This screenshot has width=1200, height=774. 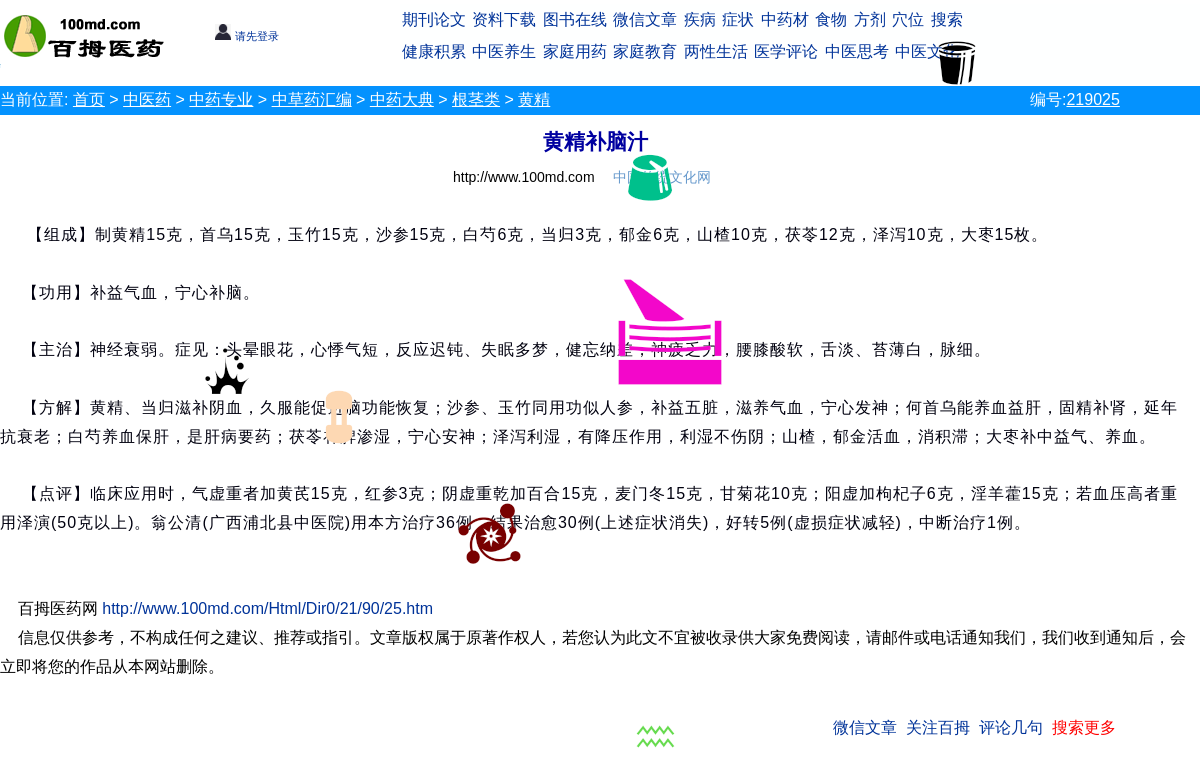 What do you see at coordinates (489, 534) in the screenshot?
I see `activate black hole or gravity-based ability` at bounding box center [489, 534].